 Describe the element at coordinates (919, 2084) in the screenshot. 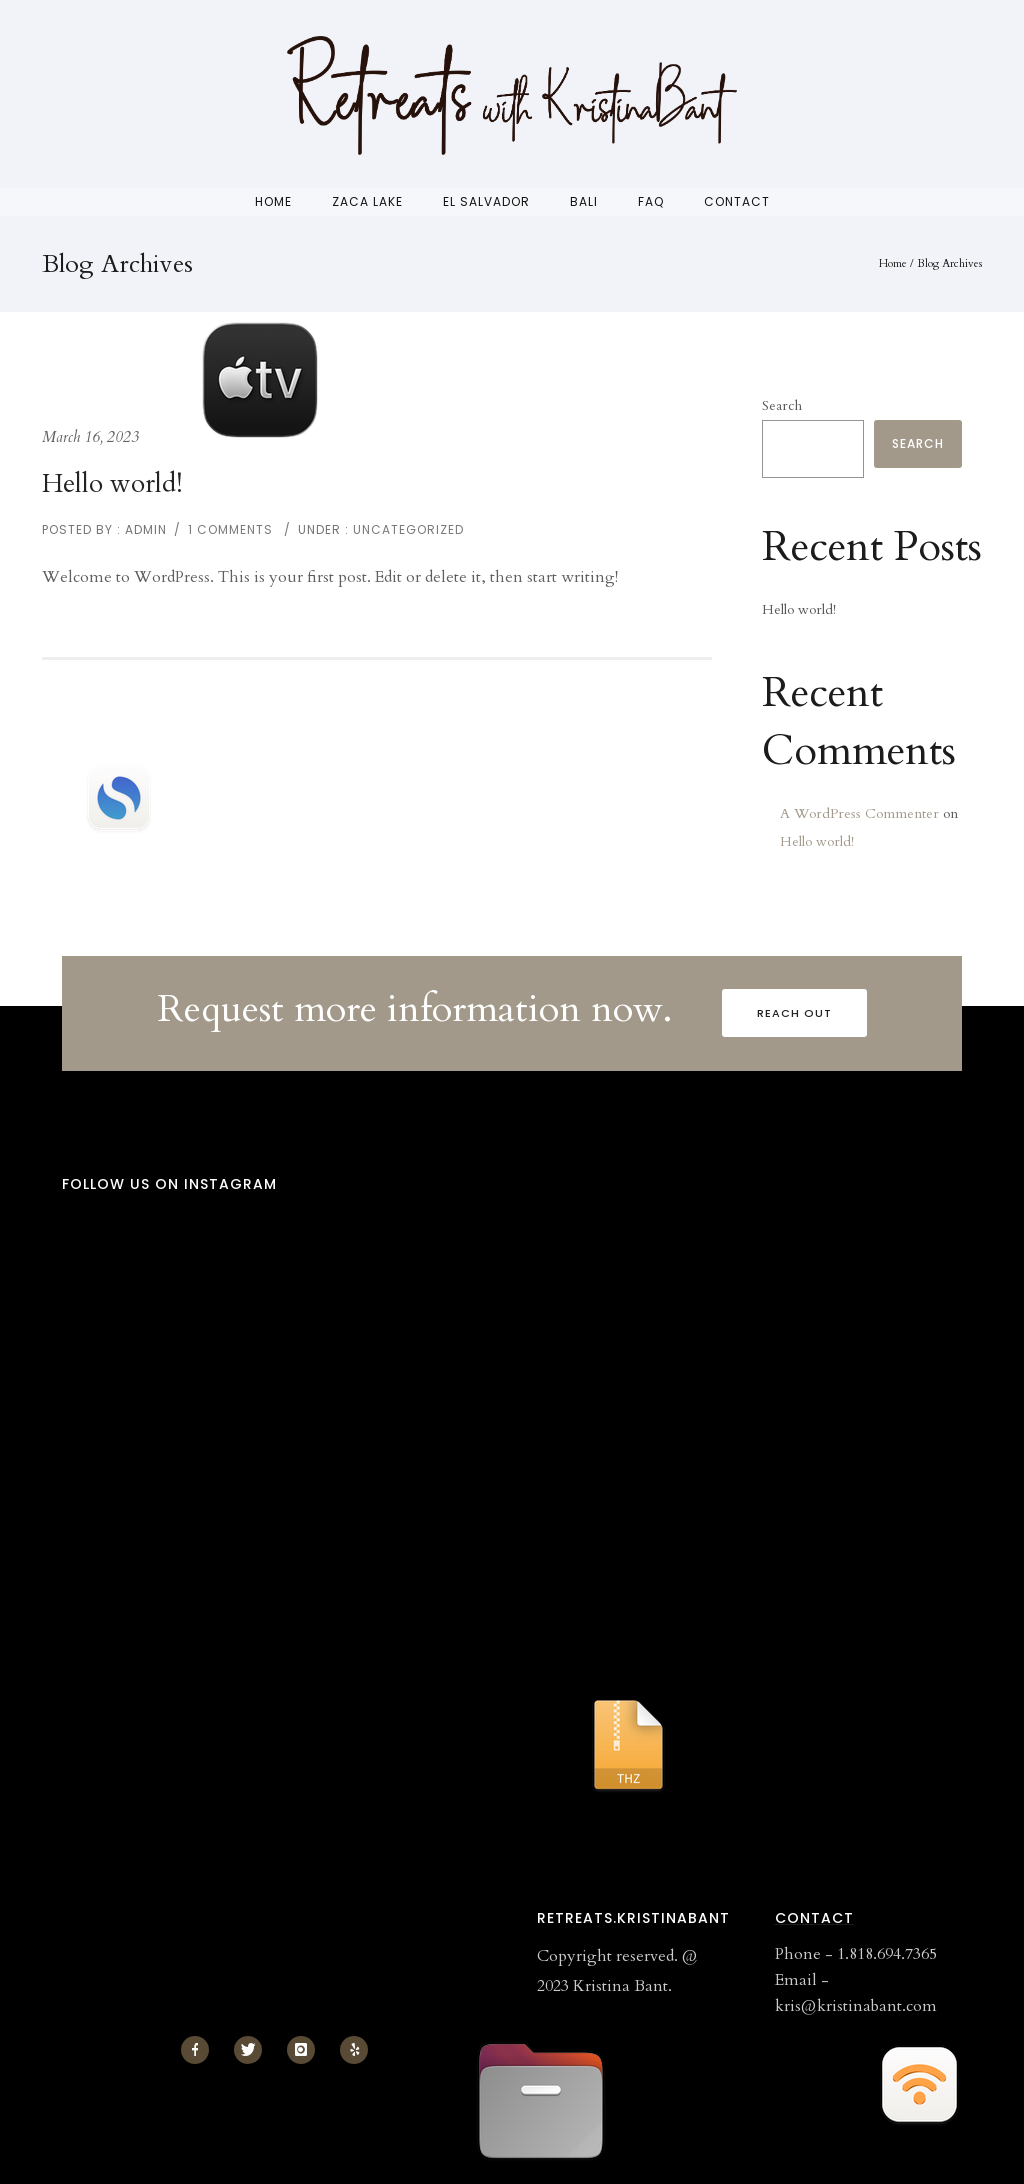

I see `connect to a captive portal or public wifi network` at that location.